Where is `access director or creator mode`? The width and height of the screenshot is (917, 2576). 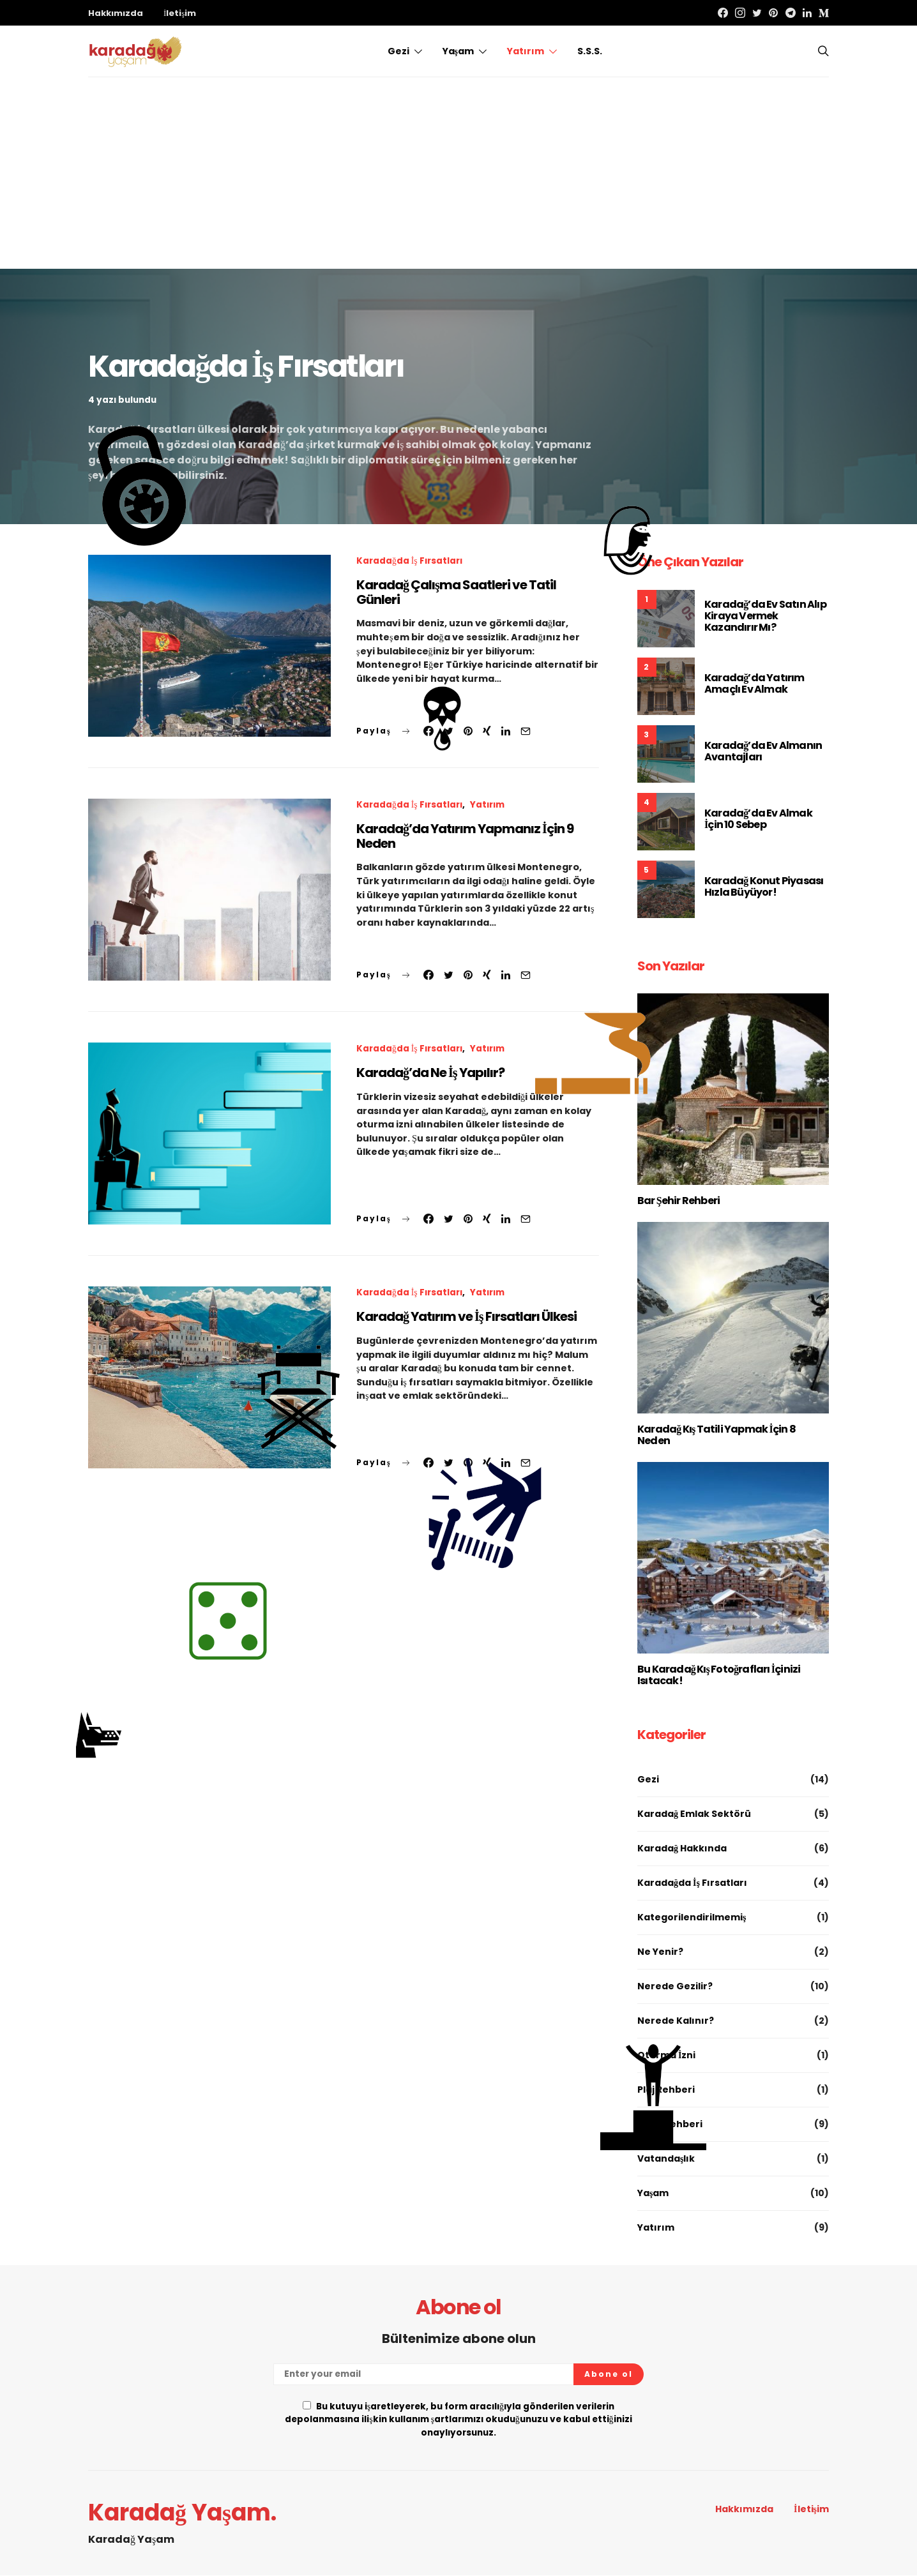 access director or creator mode is located at coordinates (298, 1397).